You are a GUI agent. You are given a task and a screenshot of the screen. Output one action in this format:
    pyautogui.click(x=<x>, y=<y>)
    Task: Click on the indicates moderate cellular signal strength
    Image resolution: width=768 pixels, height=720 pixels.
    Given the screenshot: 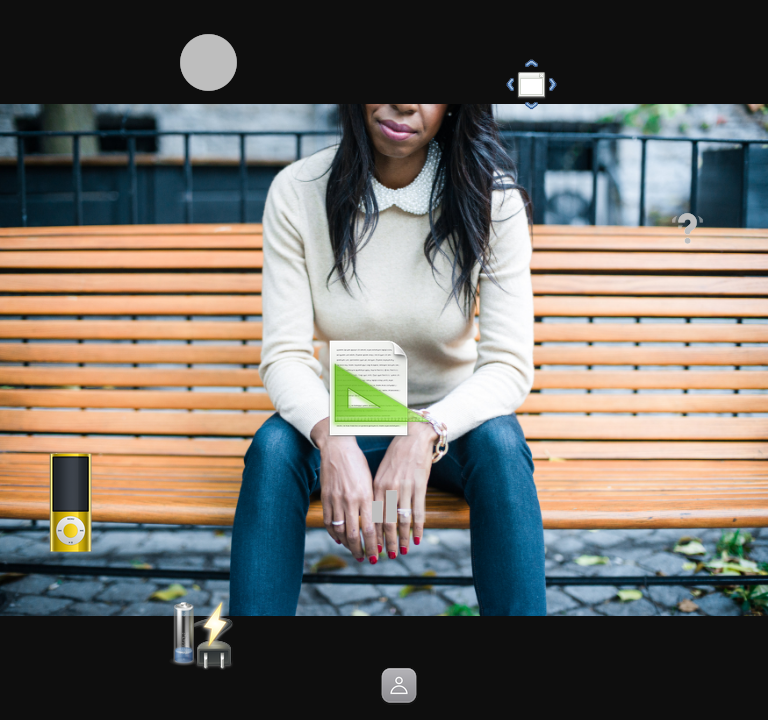 What is the action you would take?
    pyautogui.click(x=400, y=497)
    